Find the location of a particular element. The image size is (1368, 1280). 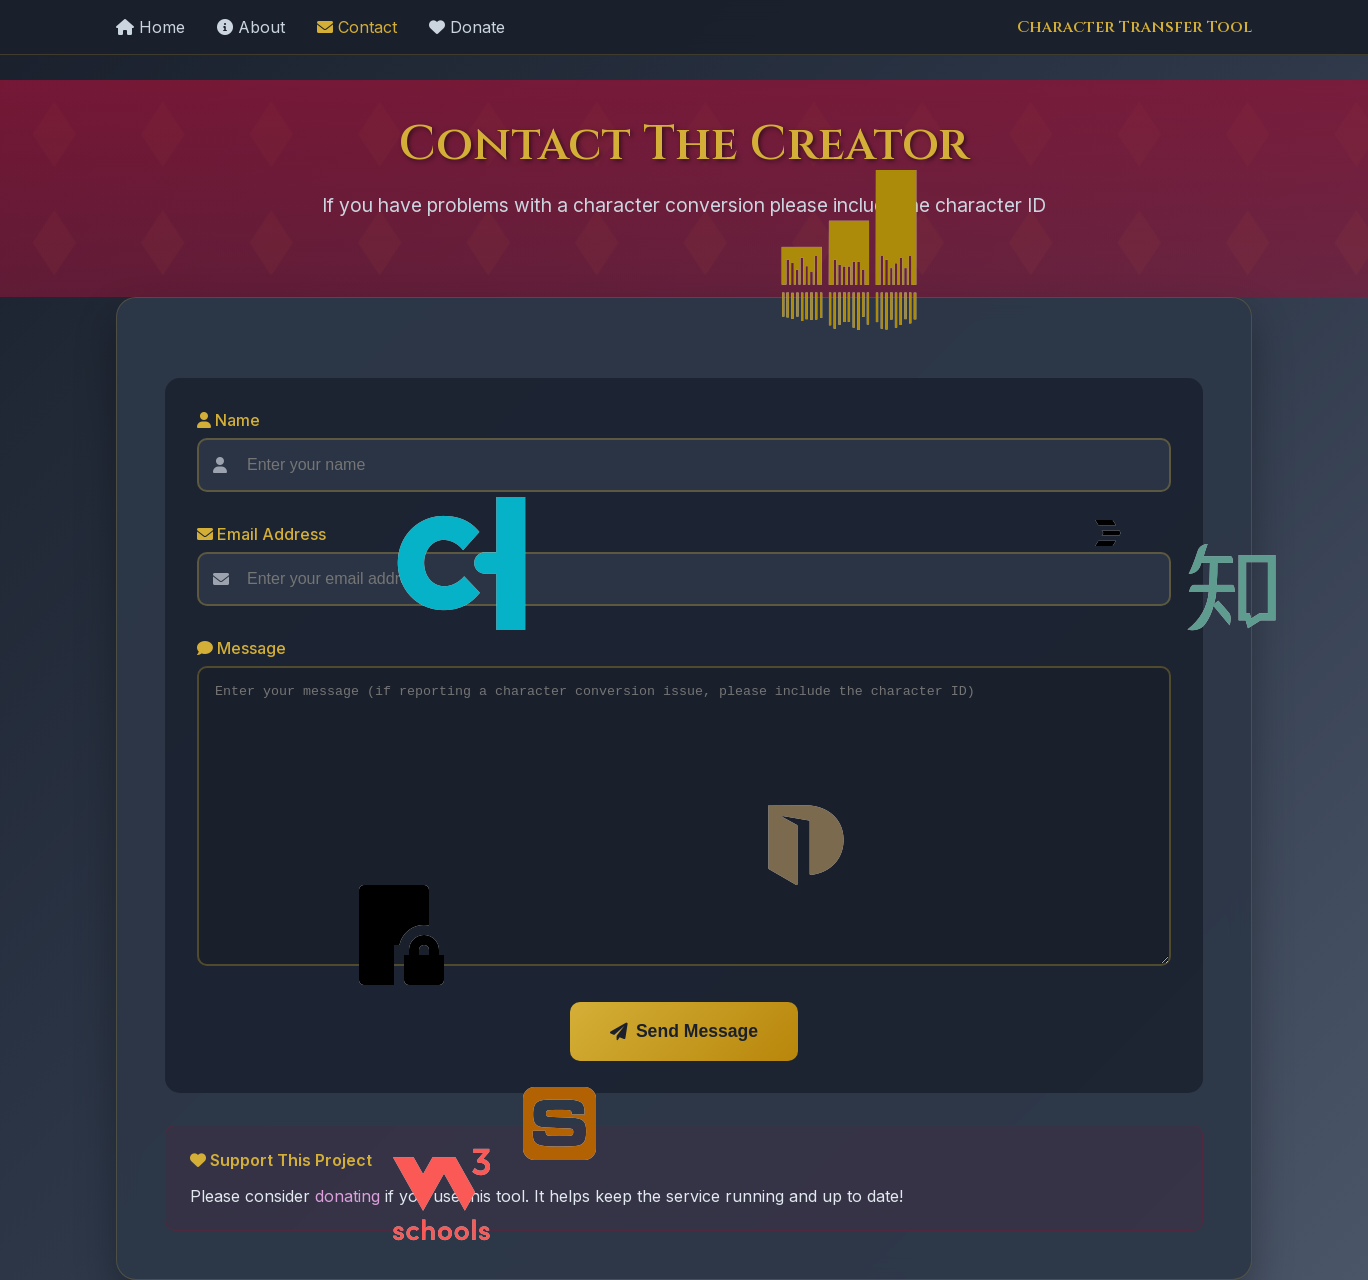

Rundeck logo is located at coordinates (1108, 533).